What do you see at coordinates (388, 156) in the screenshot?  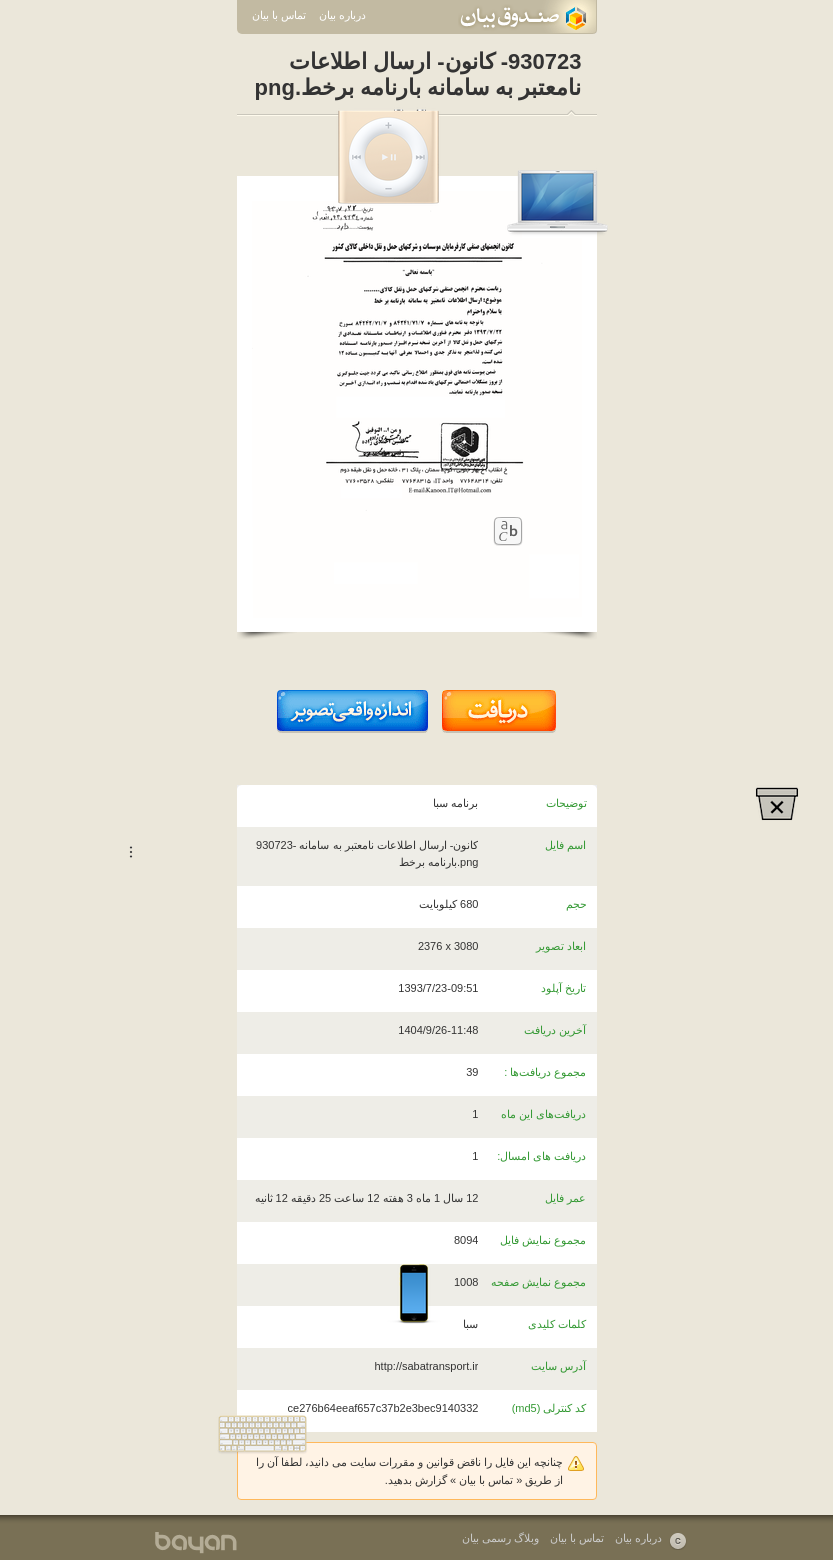 I see `iPod shuffle device in gold color` at bounding box center [388, 156].